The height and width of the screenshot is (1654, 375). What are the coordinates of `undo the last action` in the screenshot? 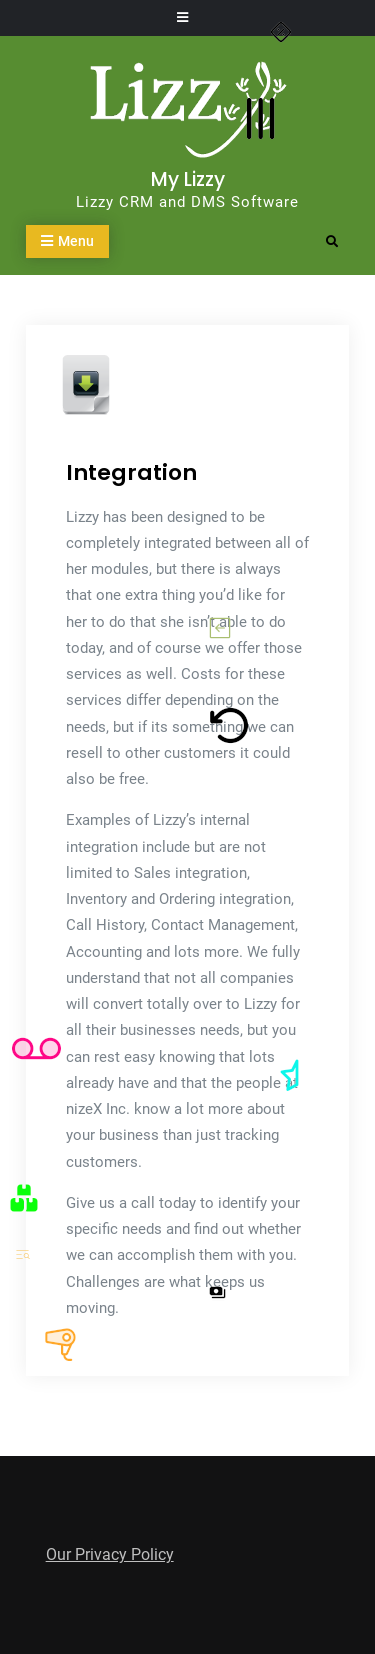 It's located at (230, 725).